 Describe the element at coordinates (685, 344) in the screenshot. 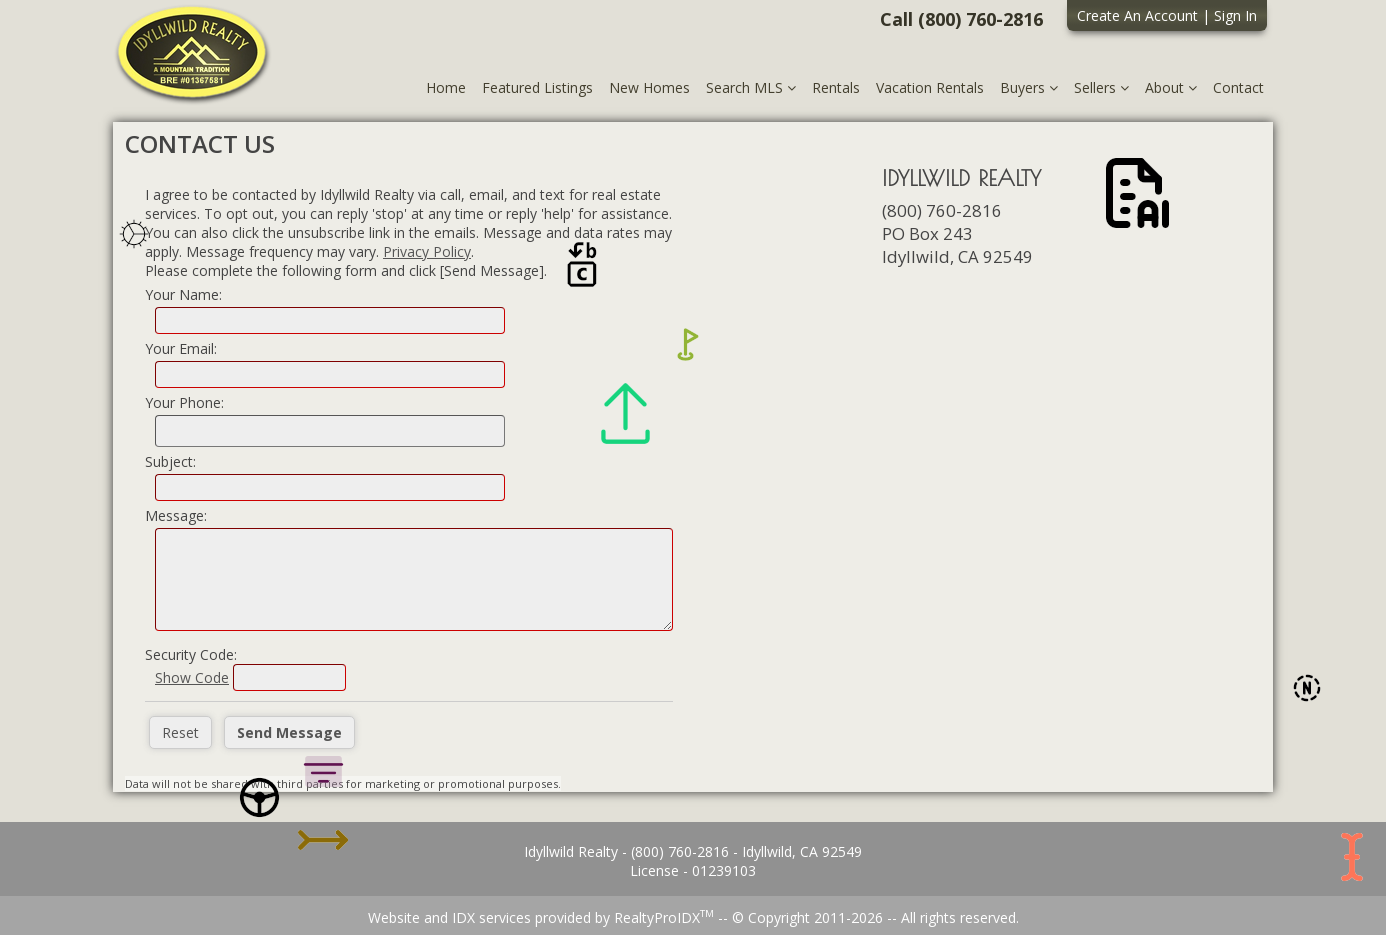

I see `view golf course or club information` at that location.